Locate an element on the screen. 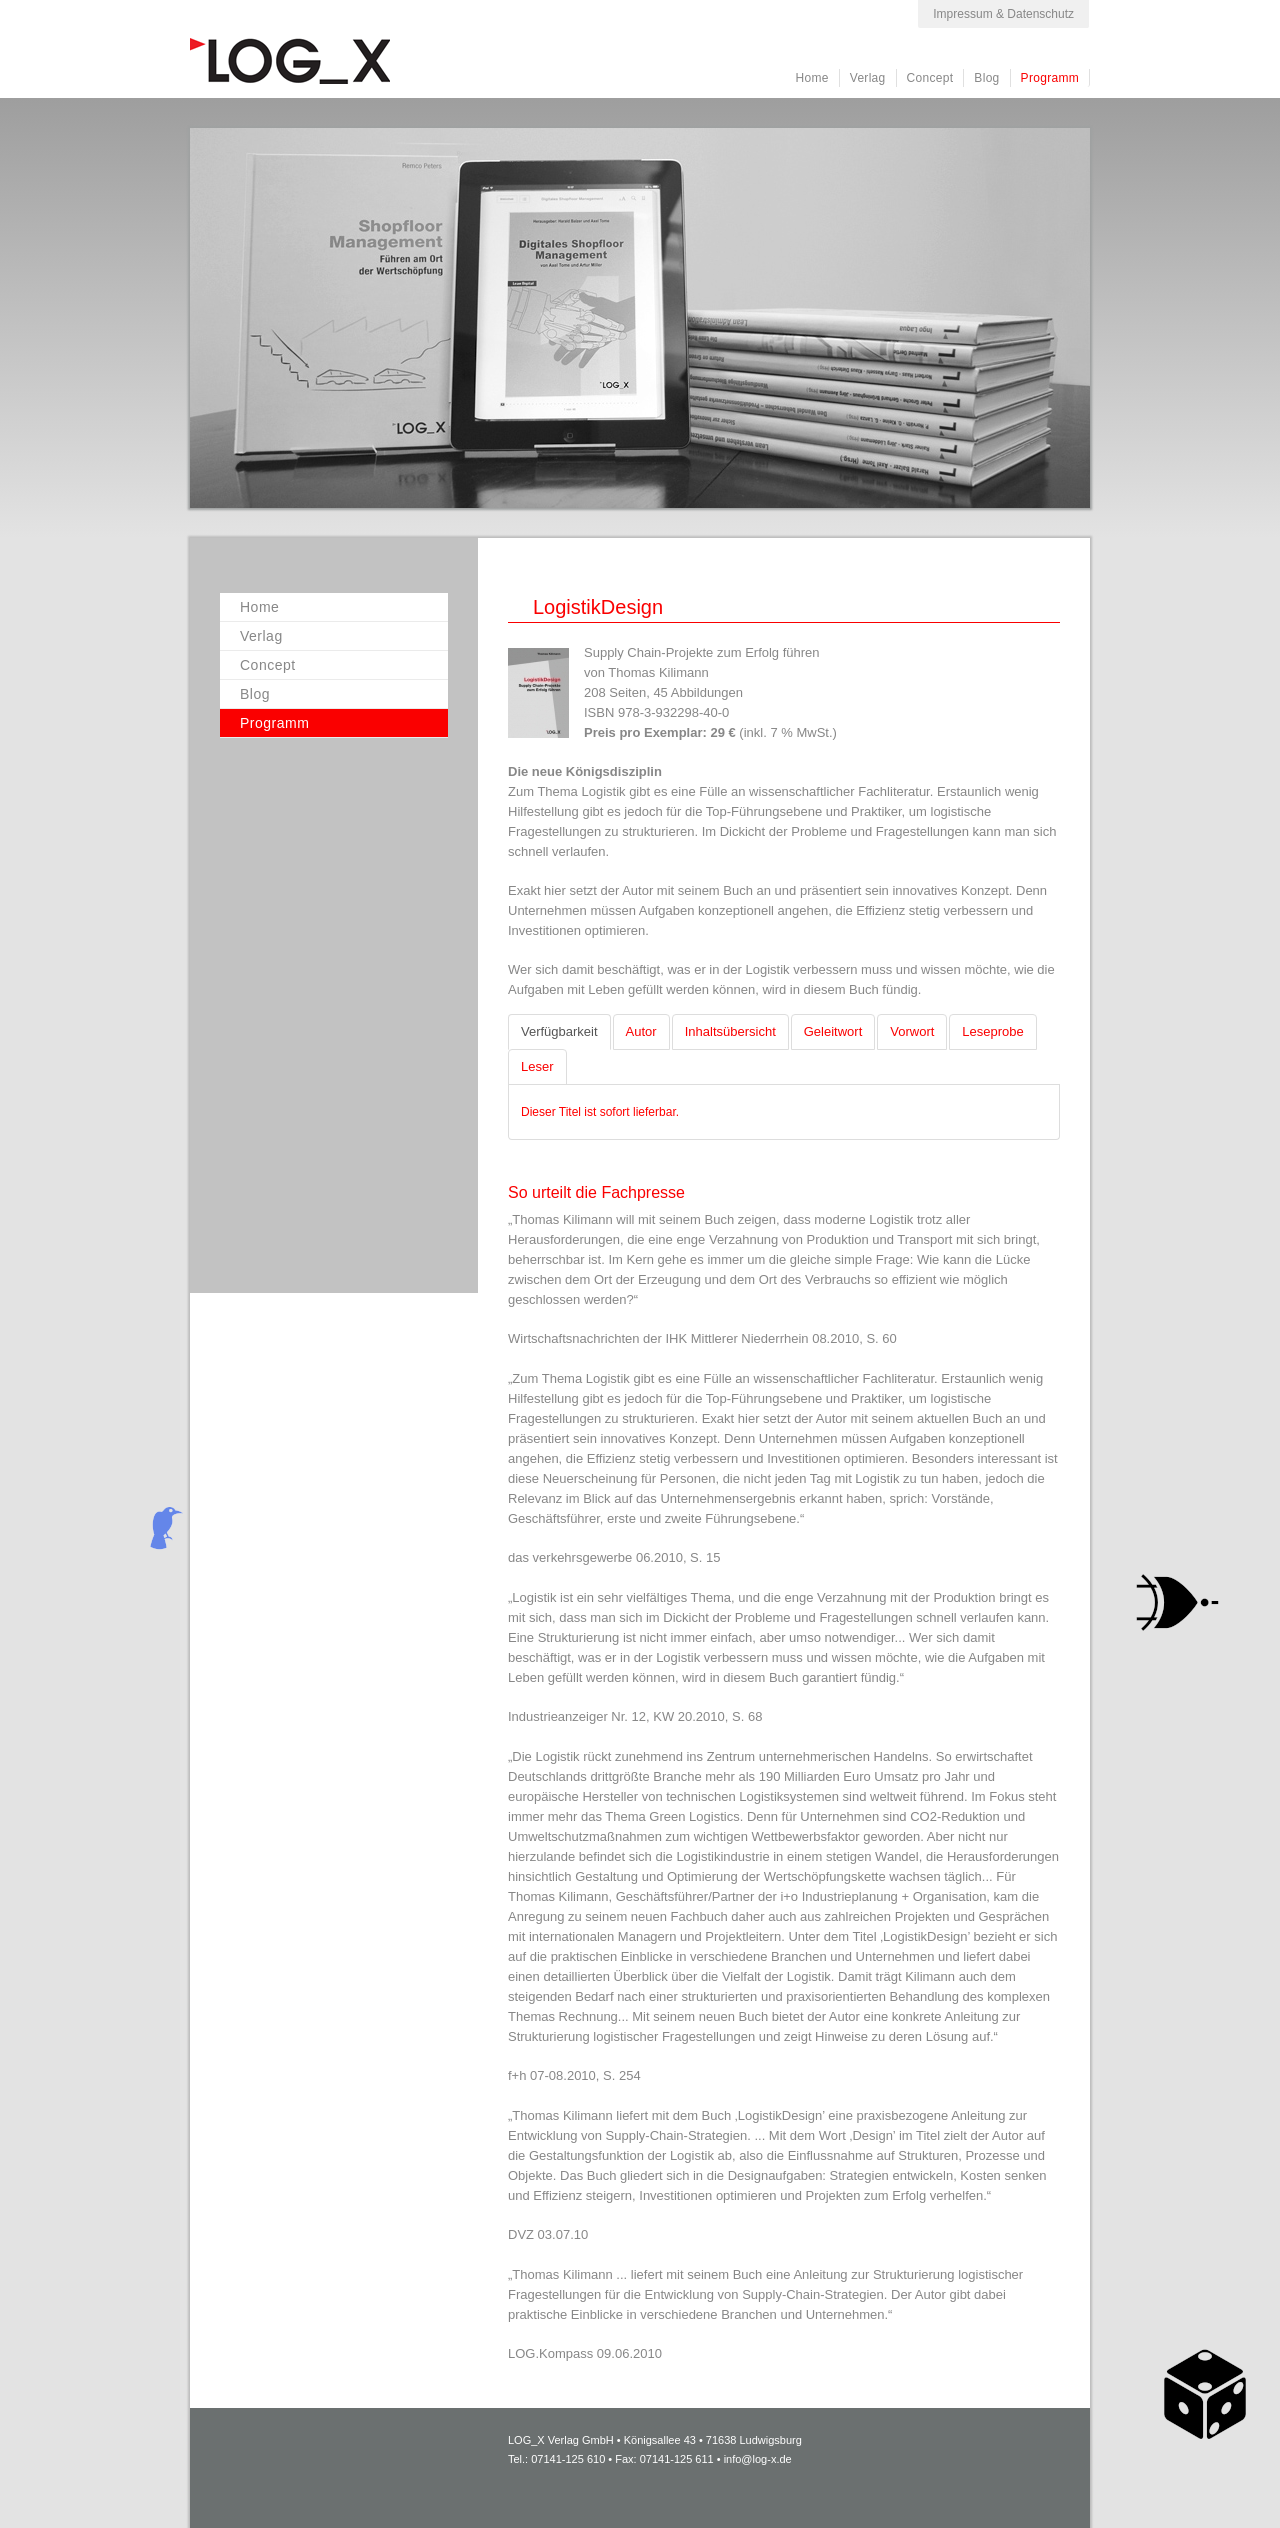 The image size is (1280, 2528). XNOR logic gate symbol in circuit design tool is located at coordinates (1177, 1602).